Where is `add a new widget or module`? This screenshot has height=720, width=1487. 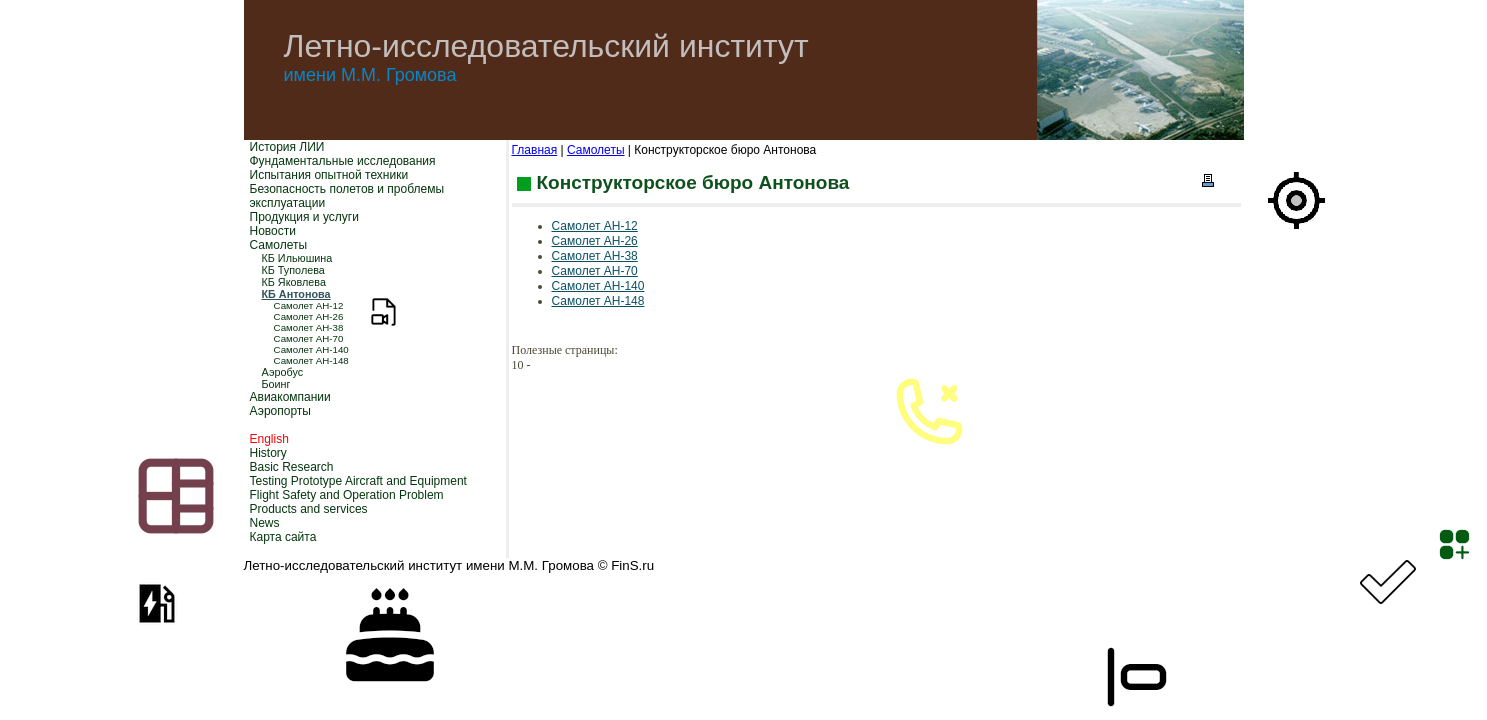 add a new widget or module is located at coordinates (1454, 544).